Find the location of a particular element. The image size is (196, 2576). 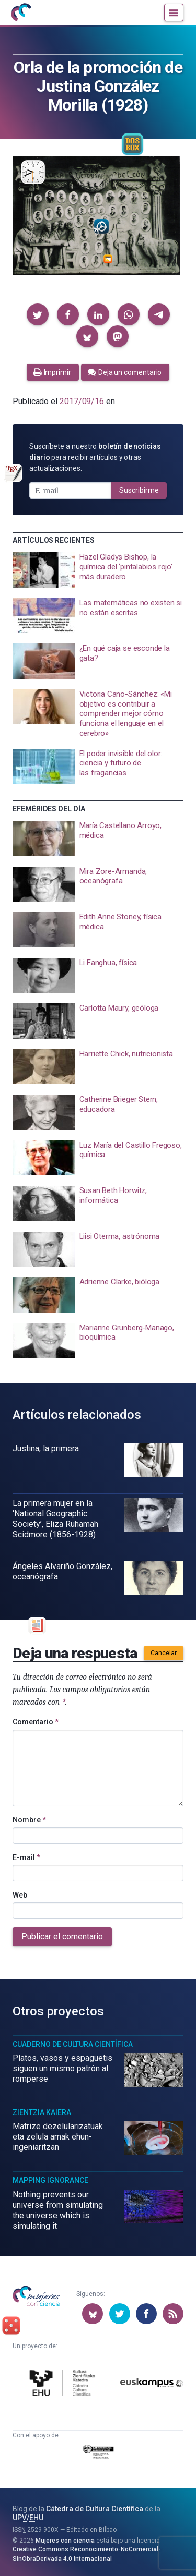

open date and time settings is located at coordinates (33, 172).